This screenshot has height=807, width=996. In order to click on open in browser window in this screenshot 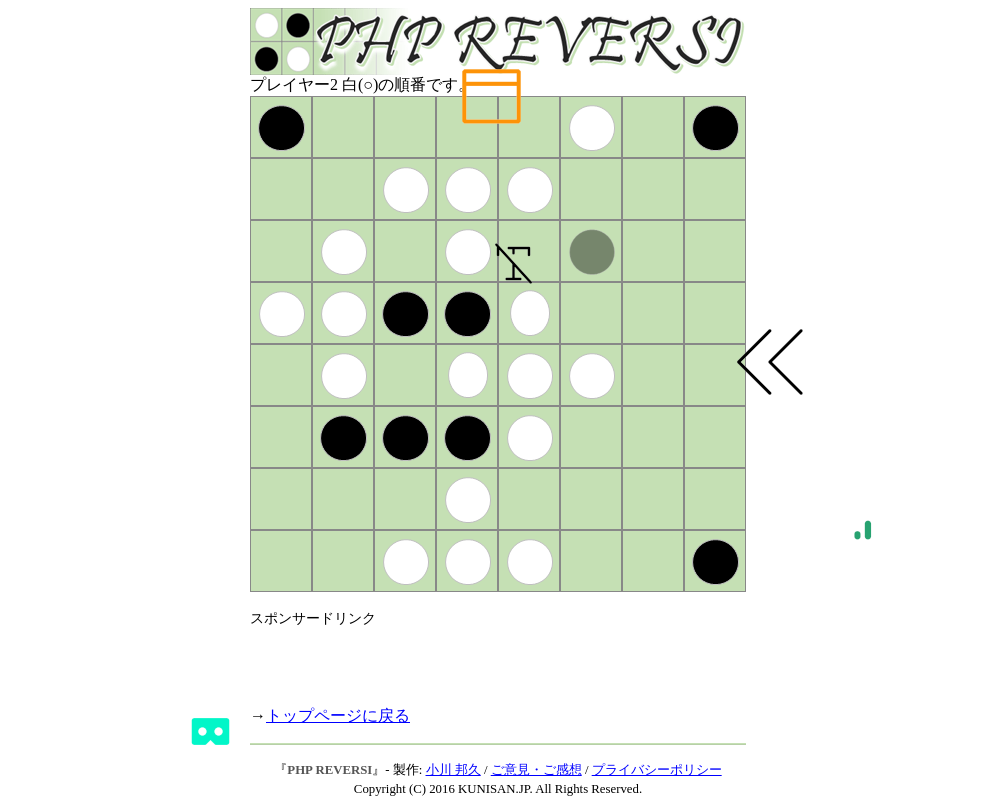, I will do `click(491, 98)`.